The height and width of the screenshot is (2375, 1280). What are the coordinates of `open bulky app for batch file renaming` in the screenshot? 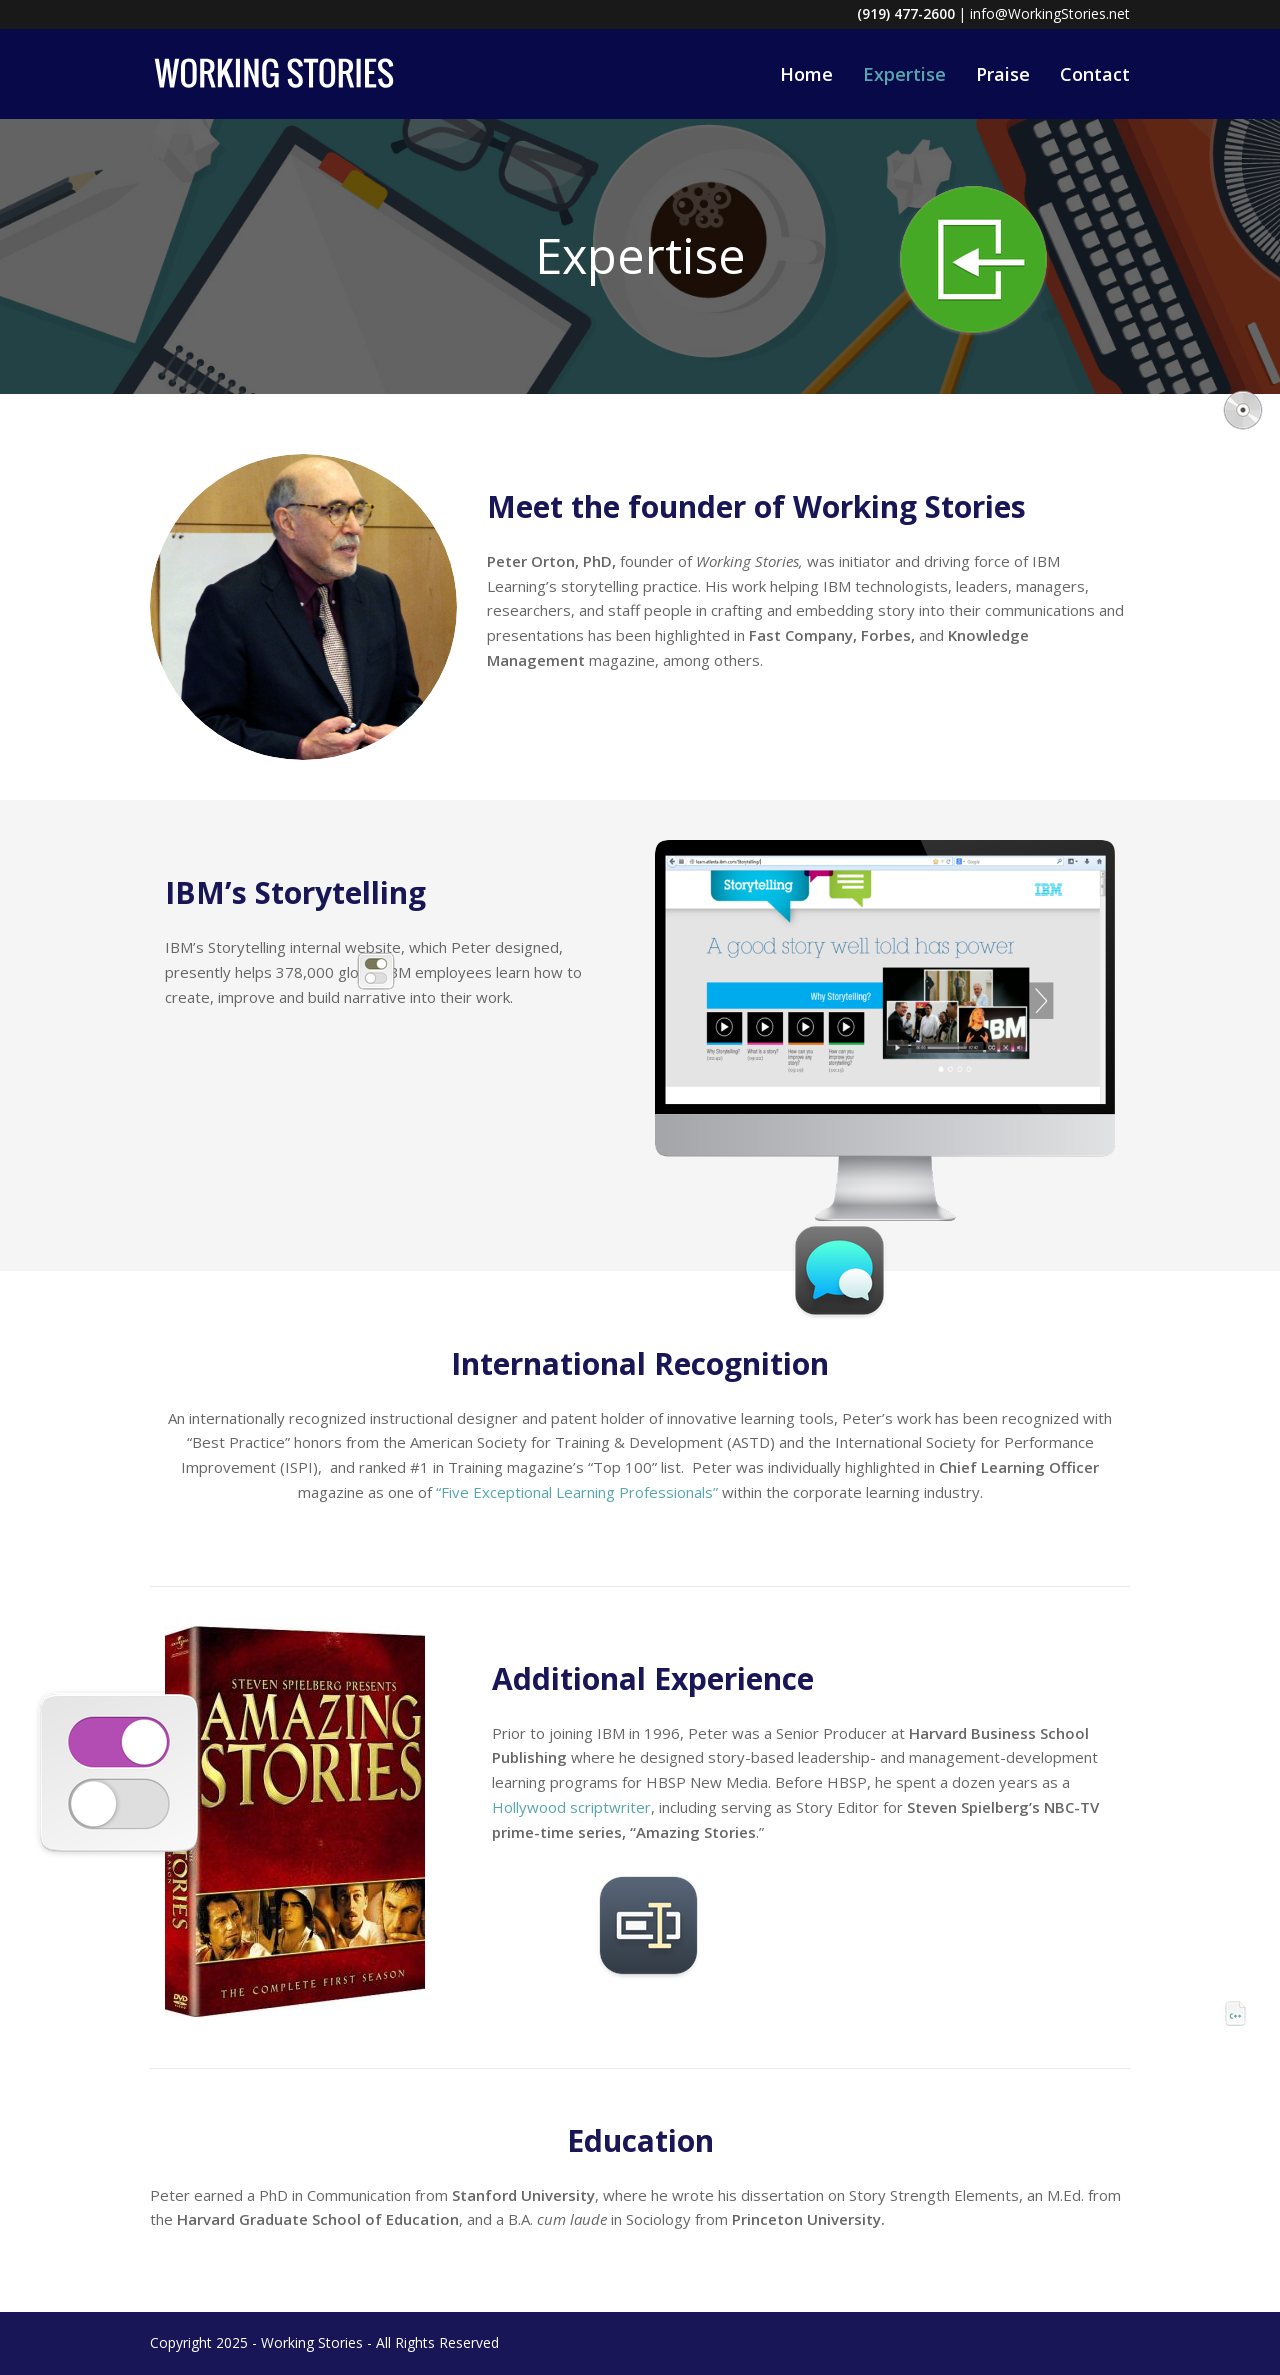 It's located at (648, 1925).